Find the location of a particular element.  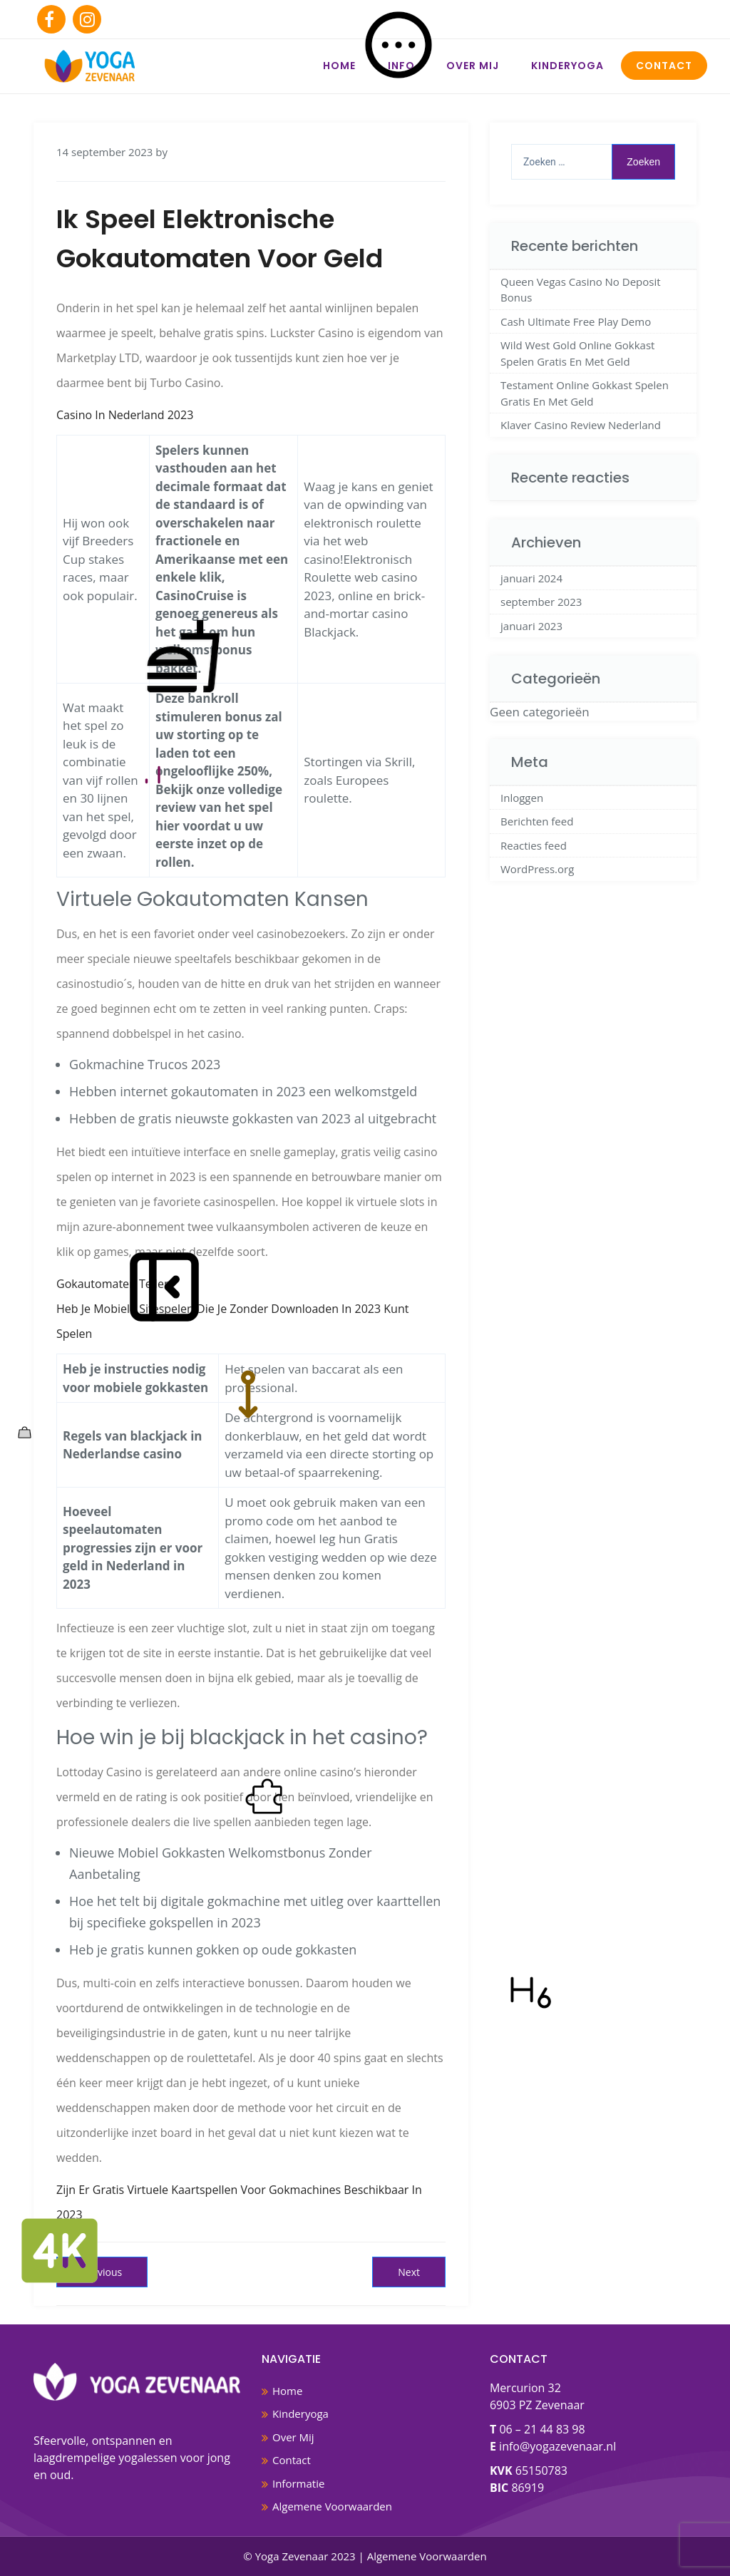

indicates weak cellular signal strength is located at coordinates (174, 760).